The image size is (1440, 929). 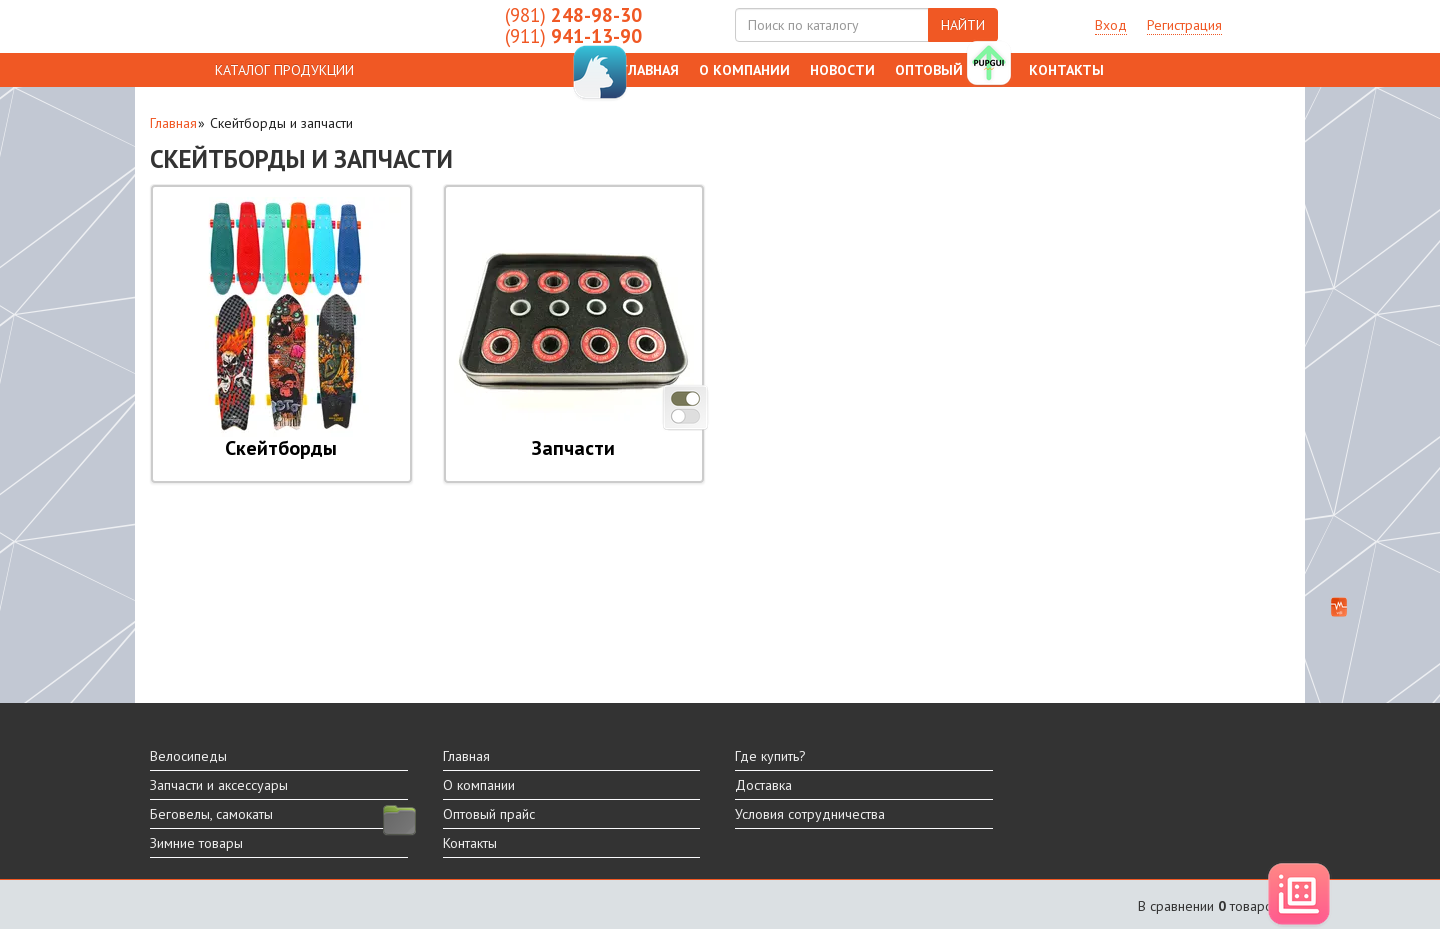 I want to click on launch ProtonUp-Qt to manage Proton and Wine compatibility tools, so click(x=989, y=63).